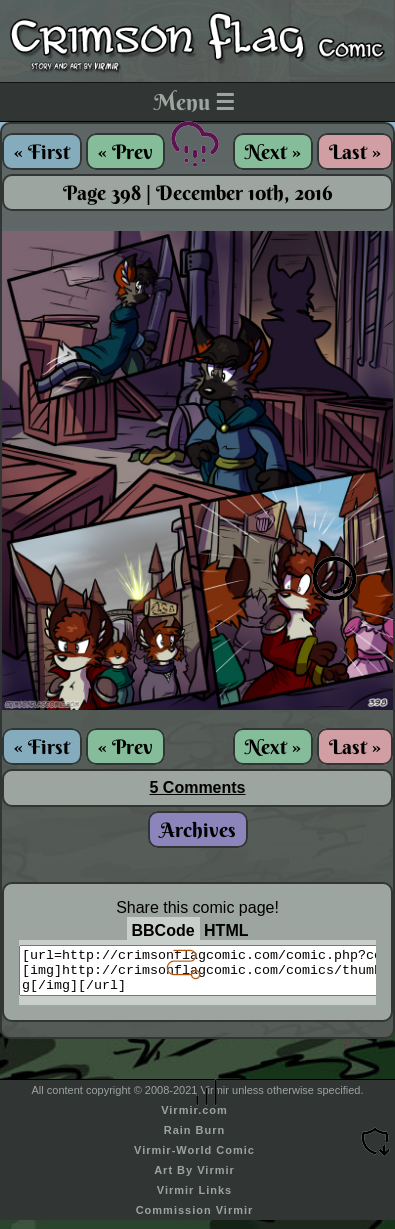 This screenshot has width=395, height=1229. I want to click on view route or navigation path, so click(183, 962).